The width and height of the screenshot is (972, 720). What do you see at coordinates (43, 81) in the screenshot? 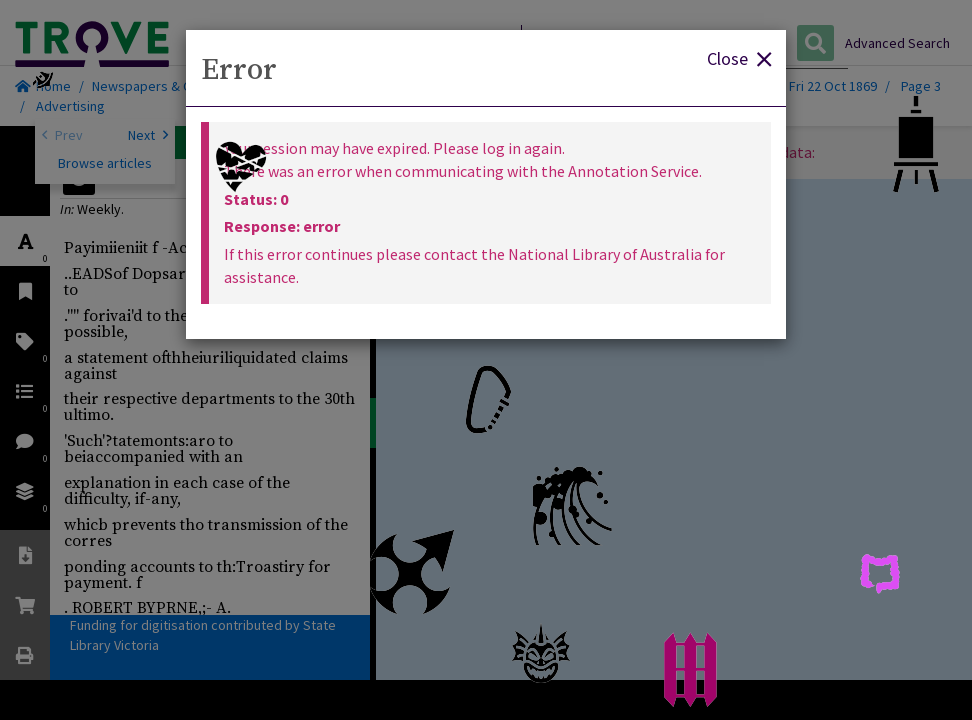
I see `select halberd weapon in game inventory` at bounding box center [43, 81].